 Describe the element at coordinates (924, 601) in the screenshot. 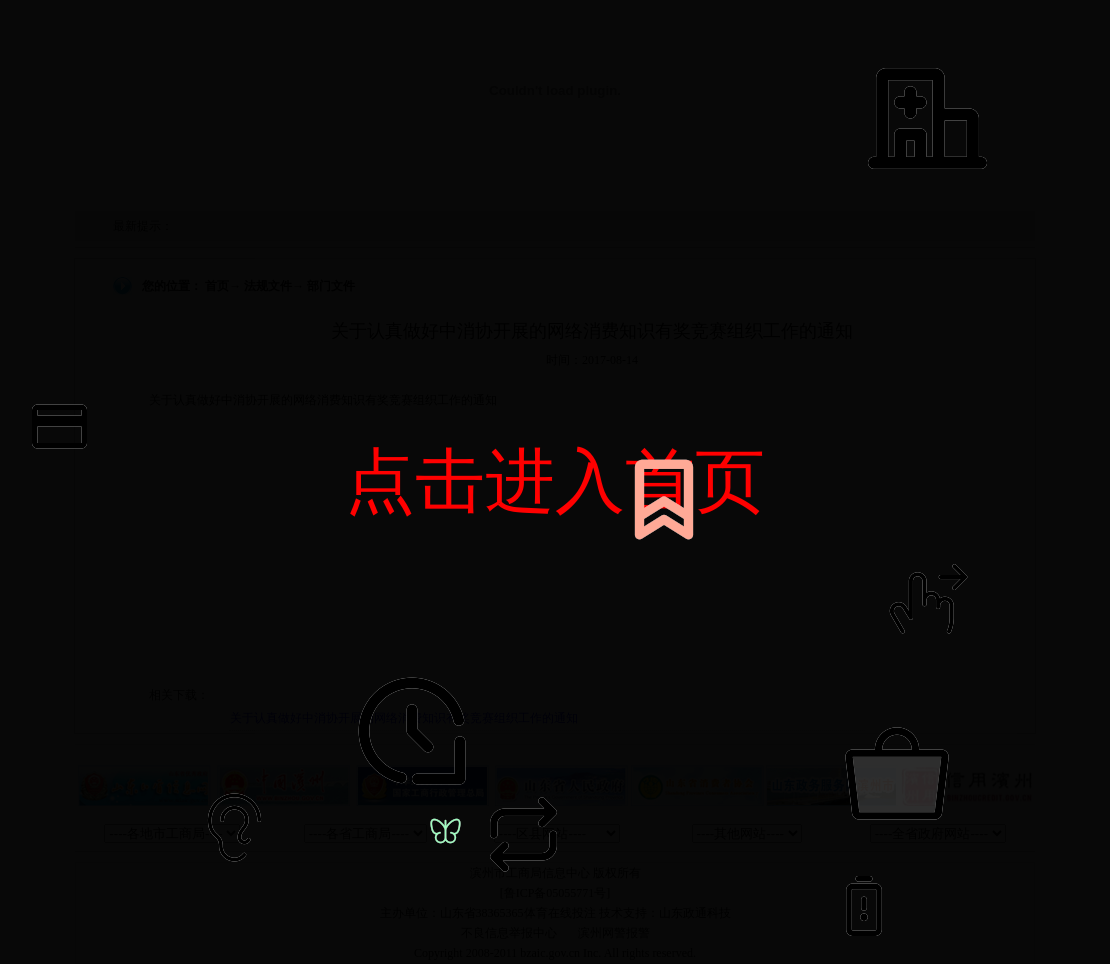

I see `swipe right to continue or proceed` at that location.